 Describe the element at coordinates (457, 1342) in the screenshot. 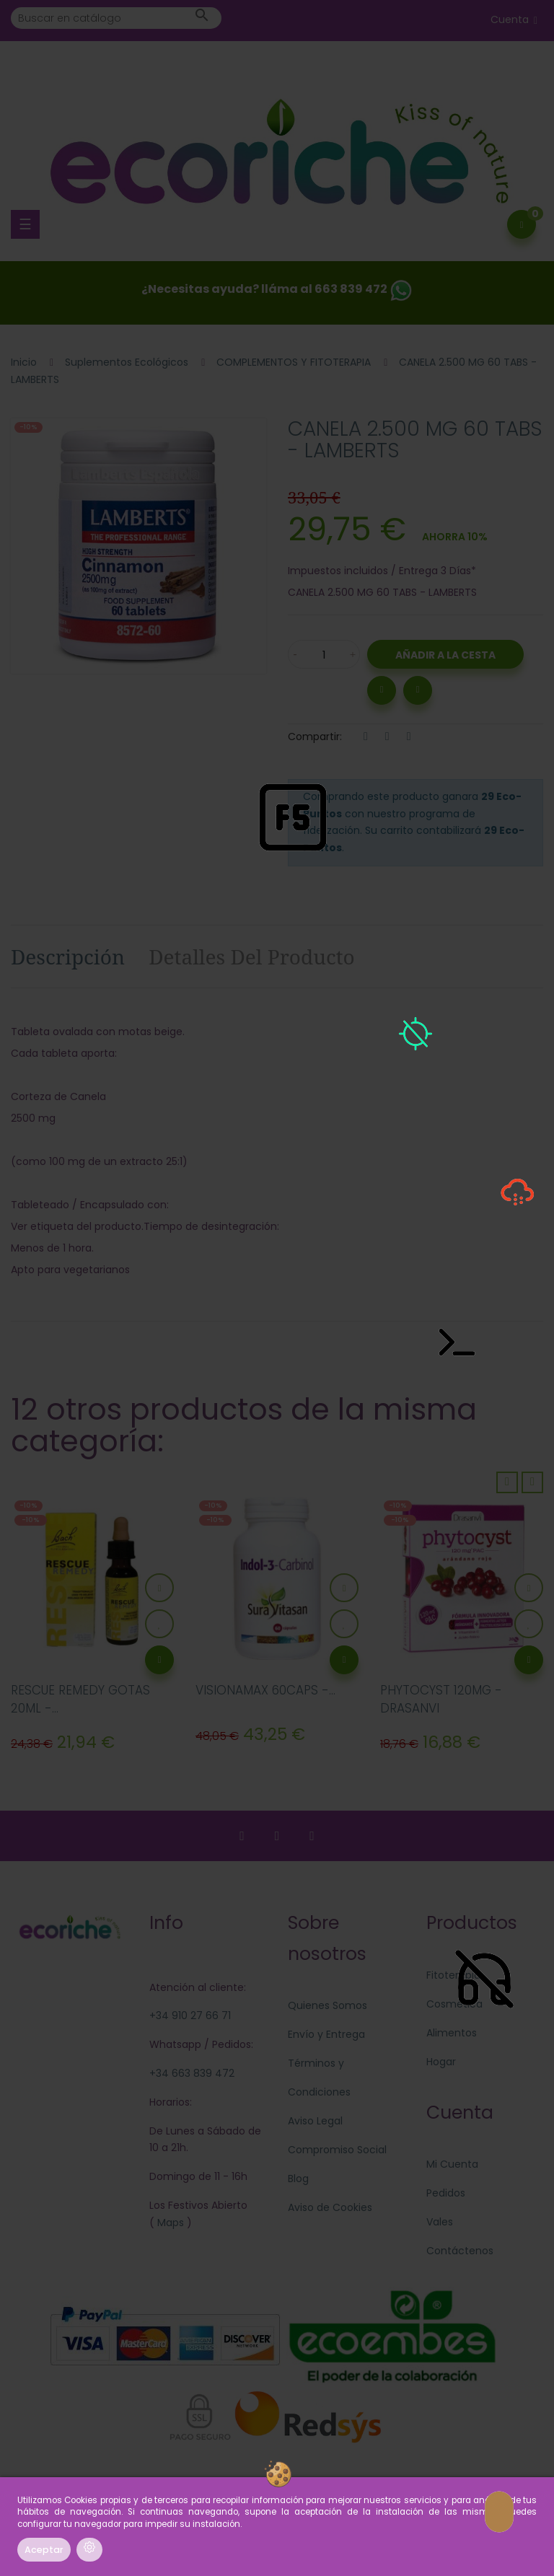

I see `open the command line terminal` at that location.